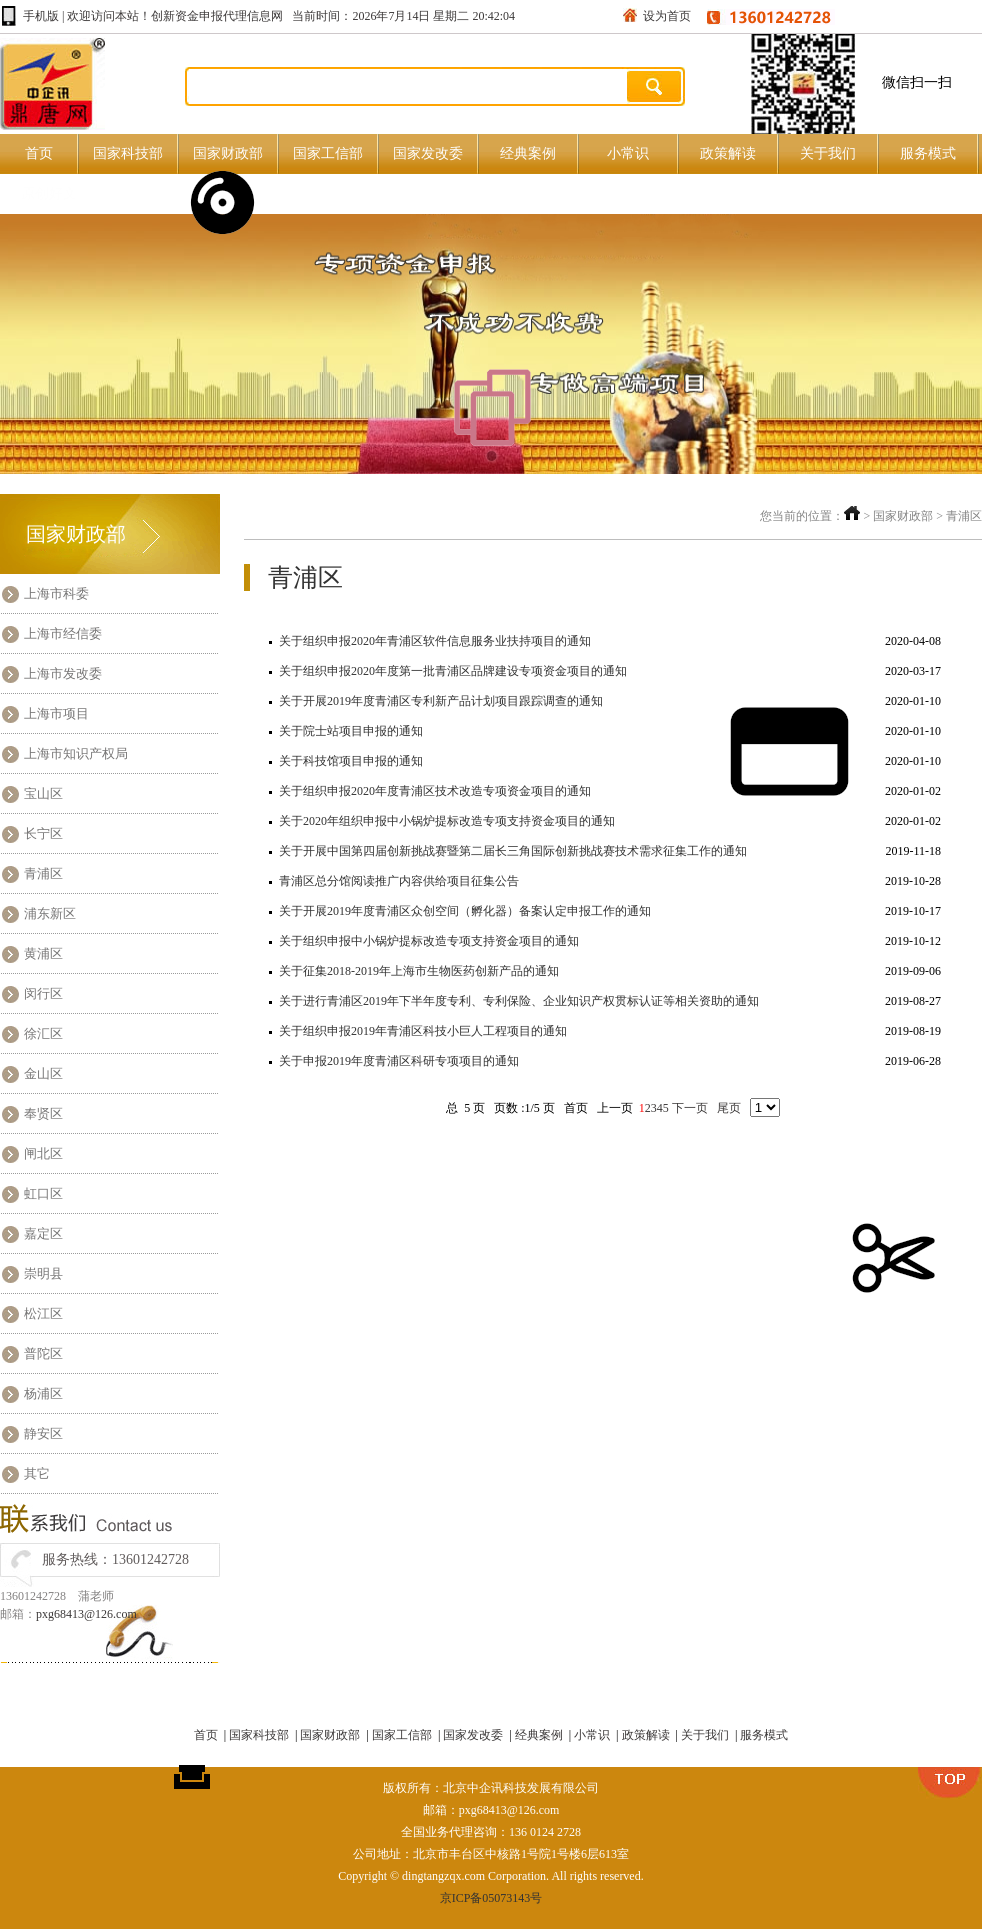  What do you see at coordinates (789, 751) in the screenshot?
I see `maximize window to full screen` at bounding box center [789, 751].